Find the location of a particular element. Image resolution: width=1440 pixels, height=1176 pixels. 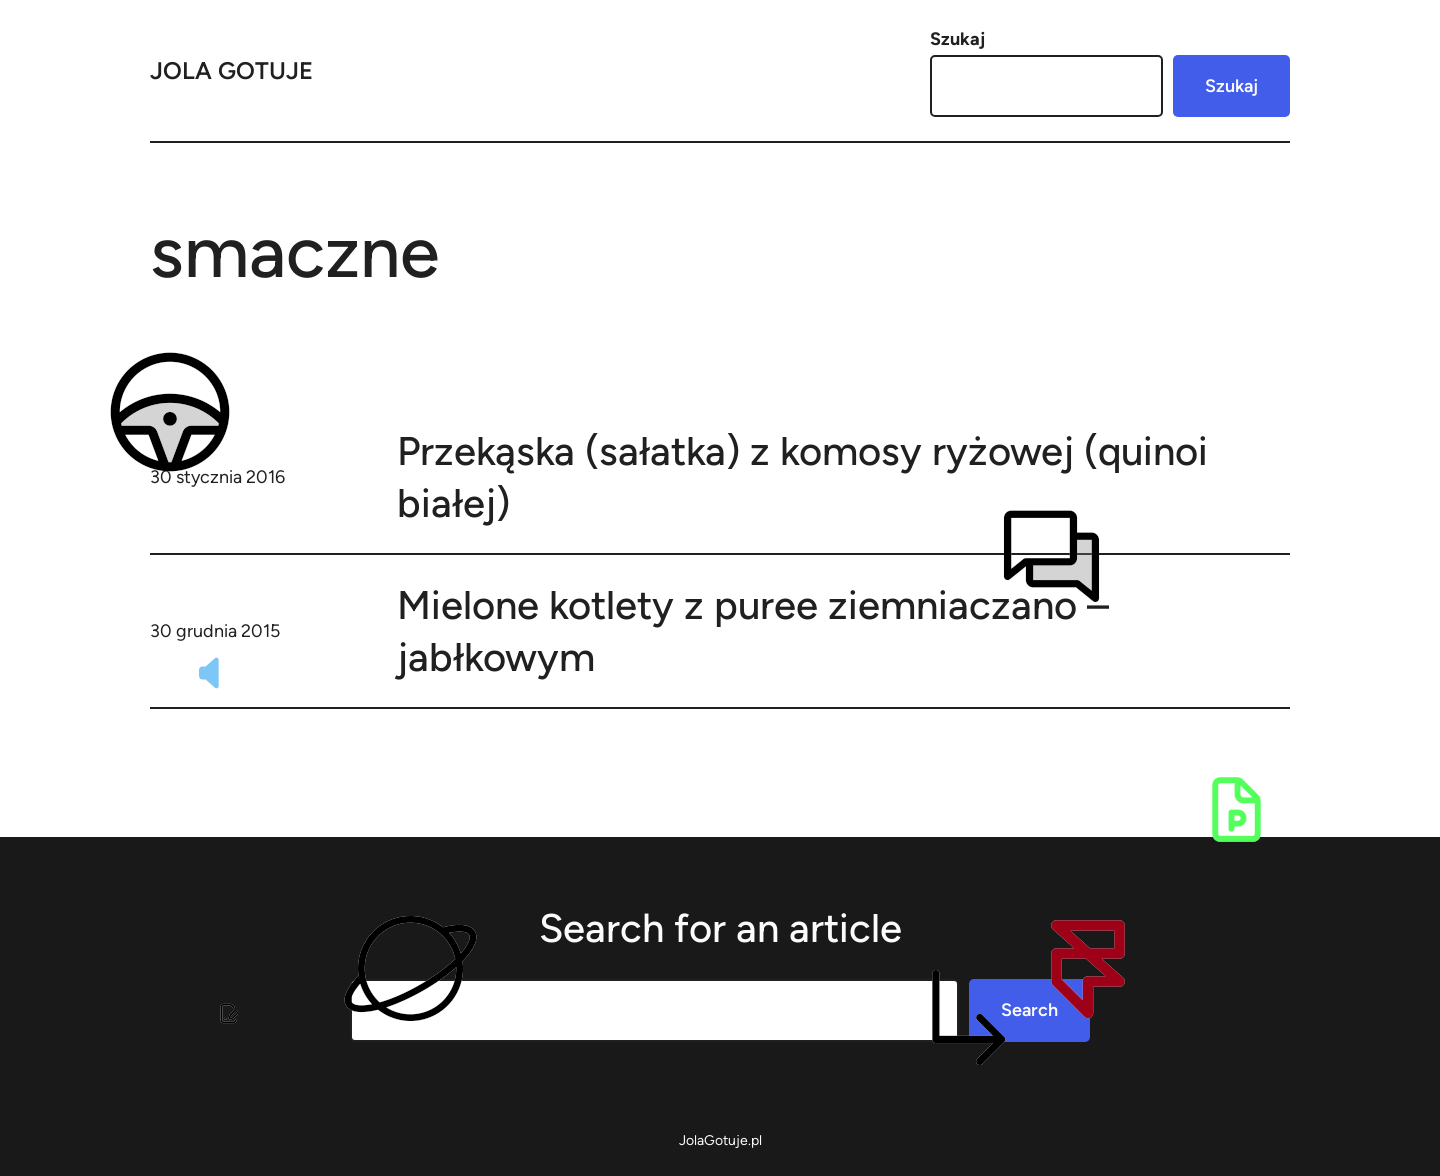

edit document is located at coordinates (228, 1013).